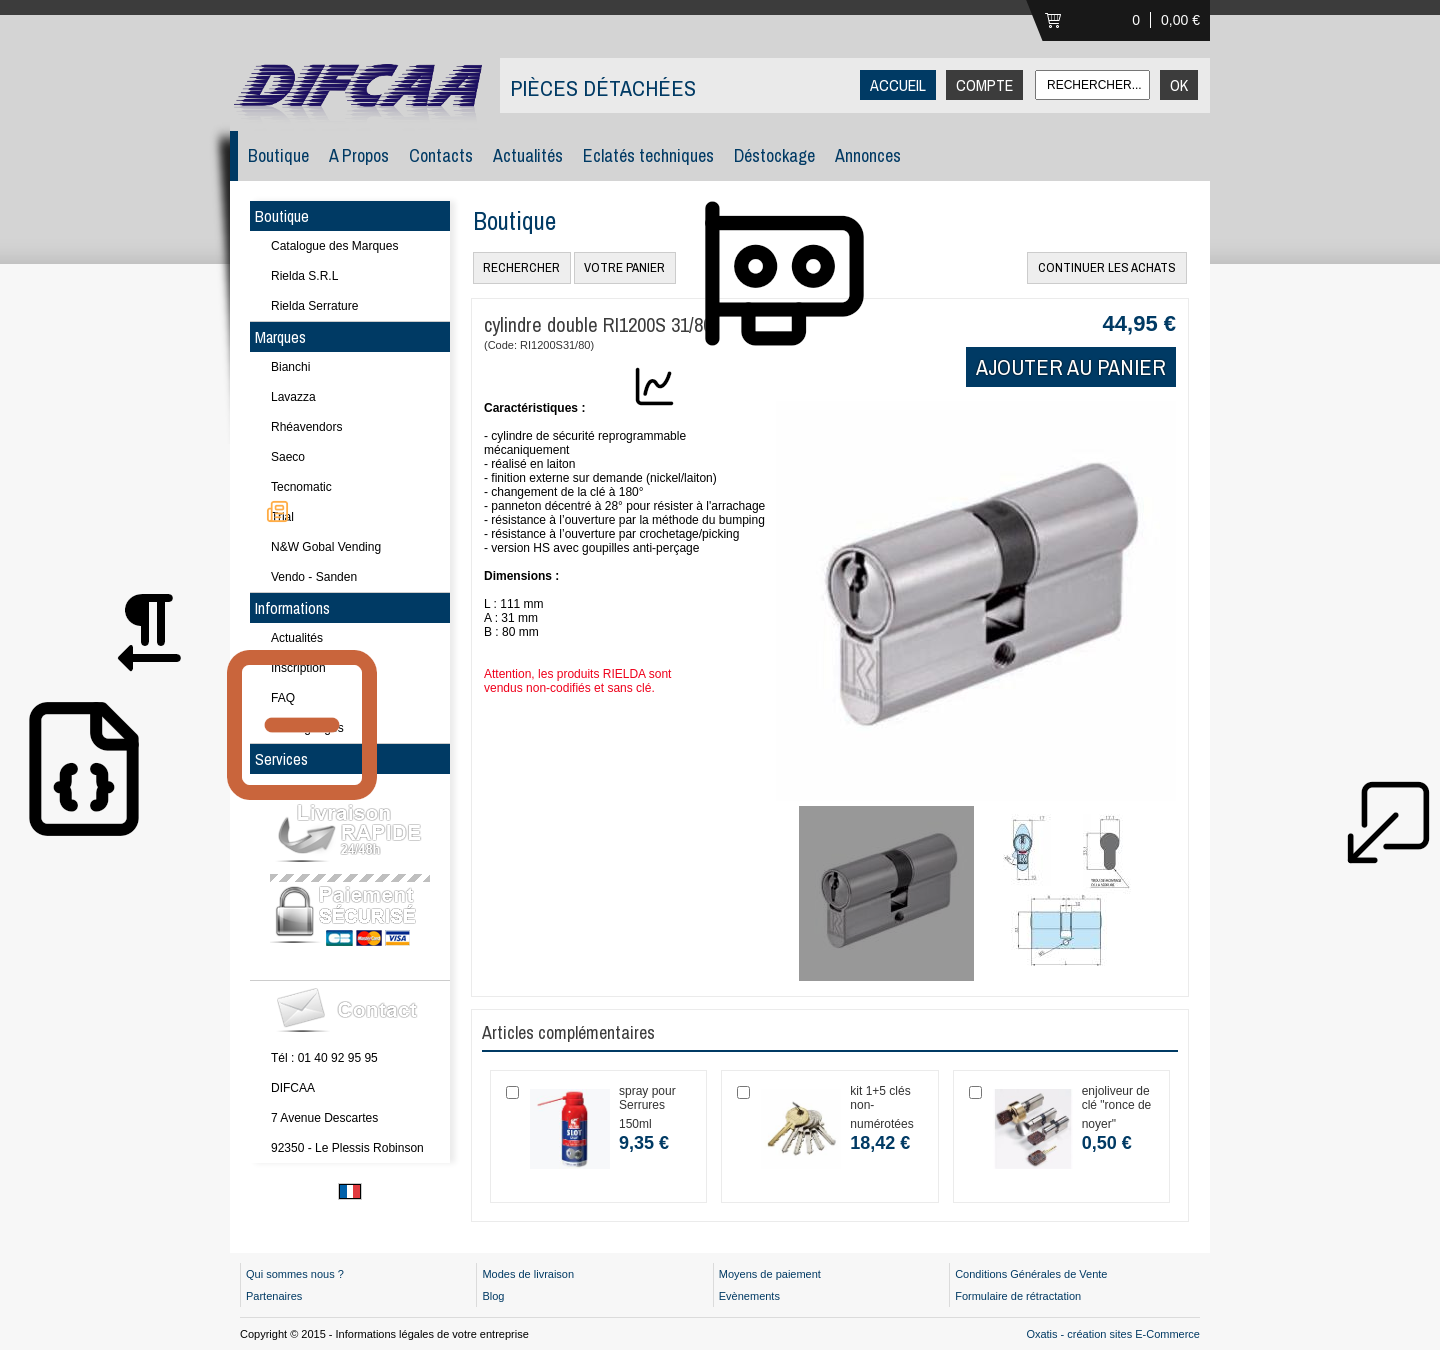  What do you see at coordinates (654, 386) in the screenshot?
I see `view trend data with smooth curve visualization` at bounding box center [654, 386].